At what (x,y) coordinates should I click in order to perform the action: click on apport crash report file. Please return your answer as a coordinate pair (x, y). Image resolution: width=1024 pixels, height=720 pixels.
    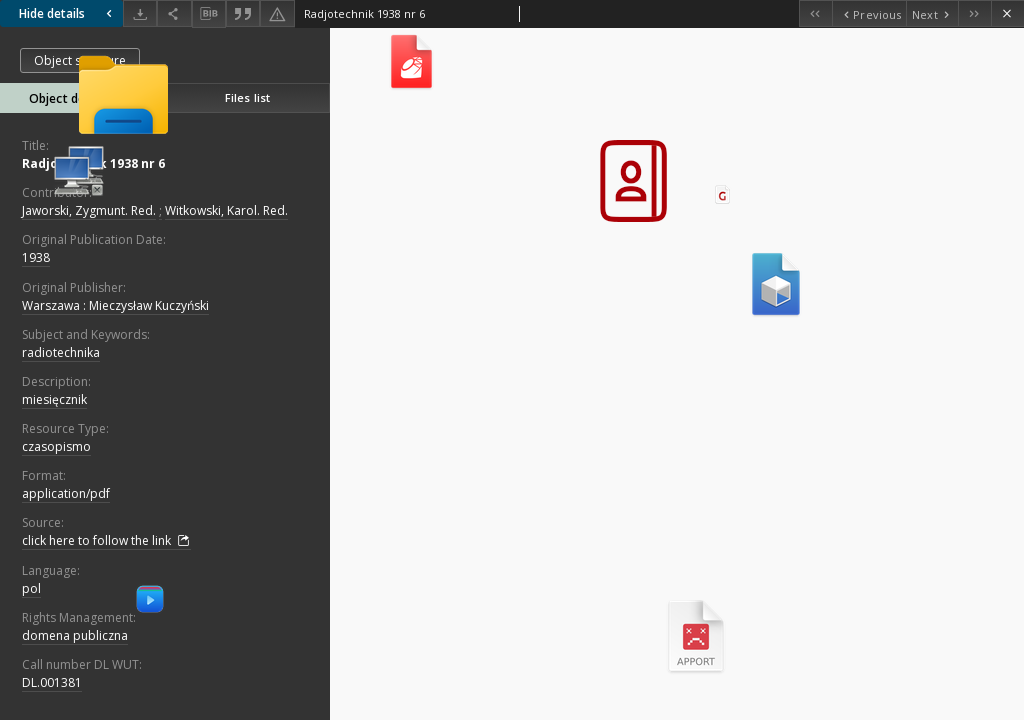
    Looking at the image, I should click on (696, 637).